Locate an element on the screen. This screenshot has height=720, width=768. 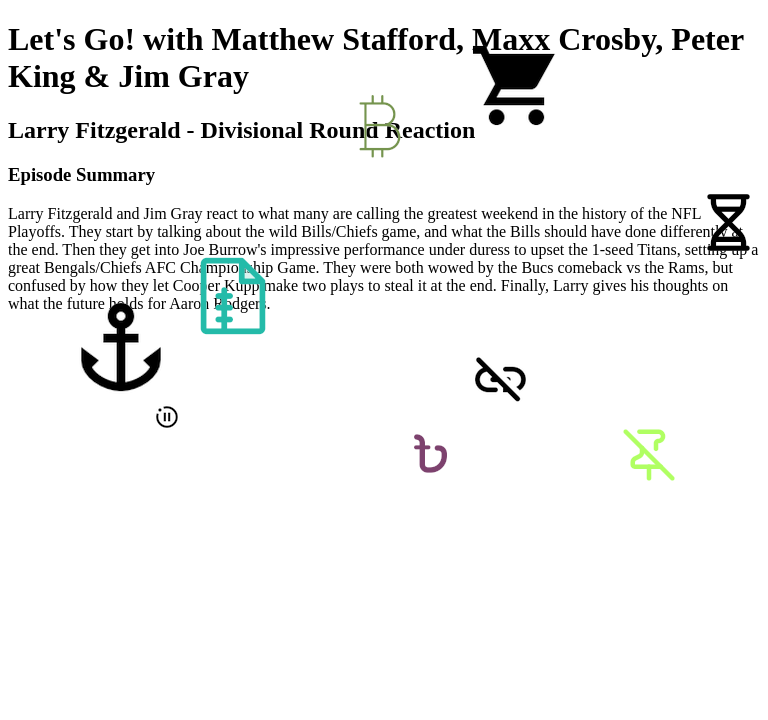
unpin an item from its current location is located at coordinates (649, 455).